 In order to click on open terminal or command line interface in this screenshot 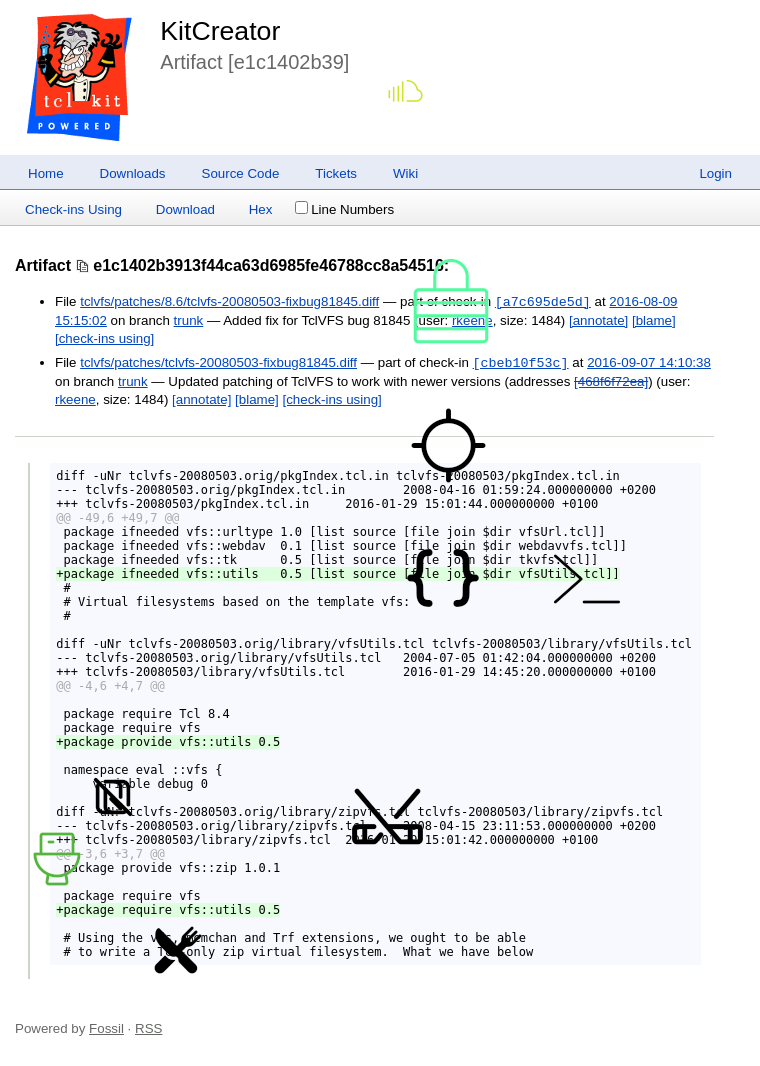, I will do `click(587, 579)`.